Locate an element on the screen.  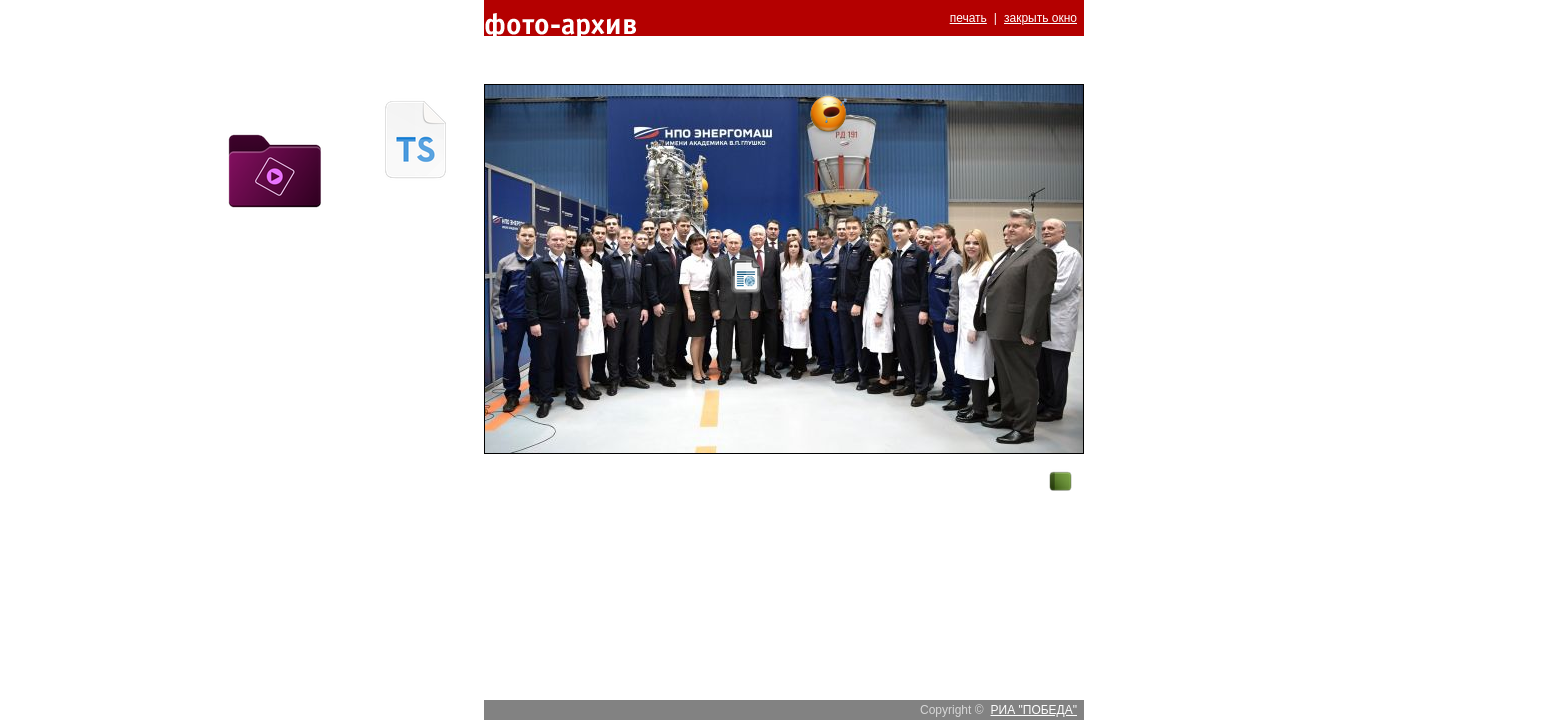
open adobe premiere elements project folder is located at coordinates (274, 173).